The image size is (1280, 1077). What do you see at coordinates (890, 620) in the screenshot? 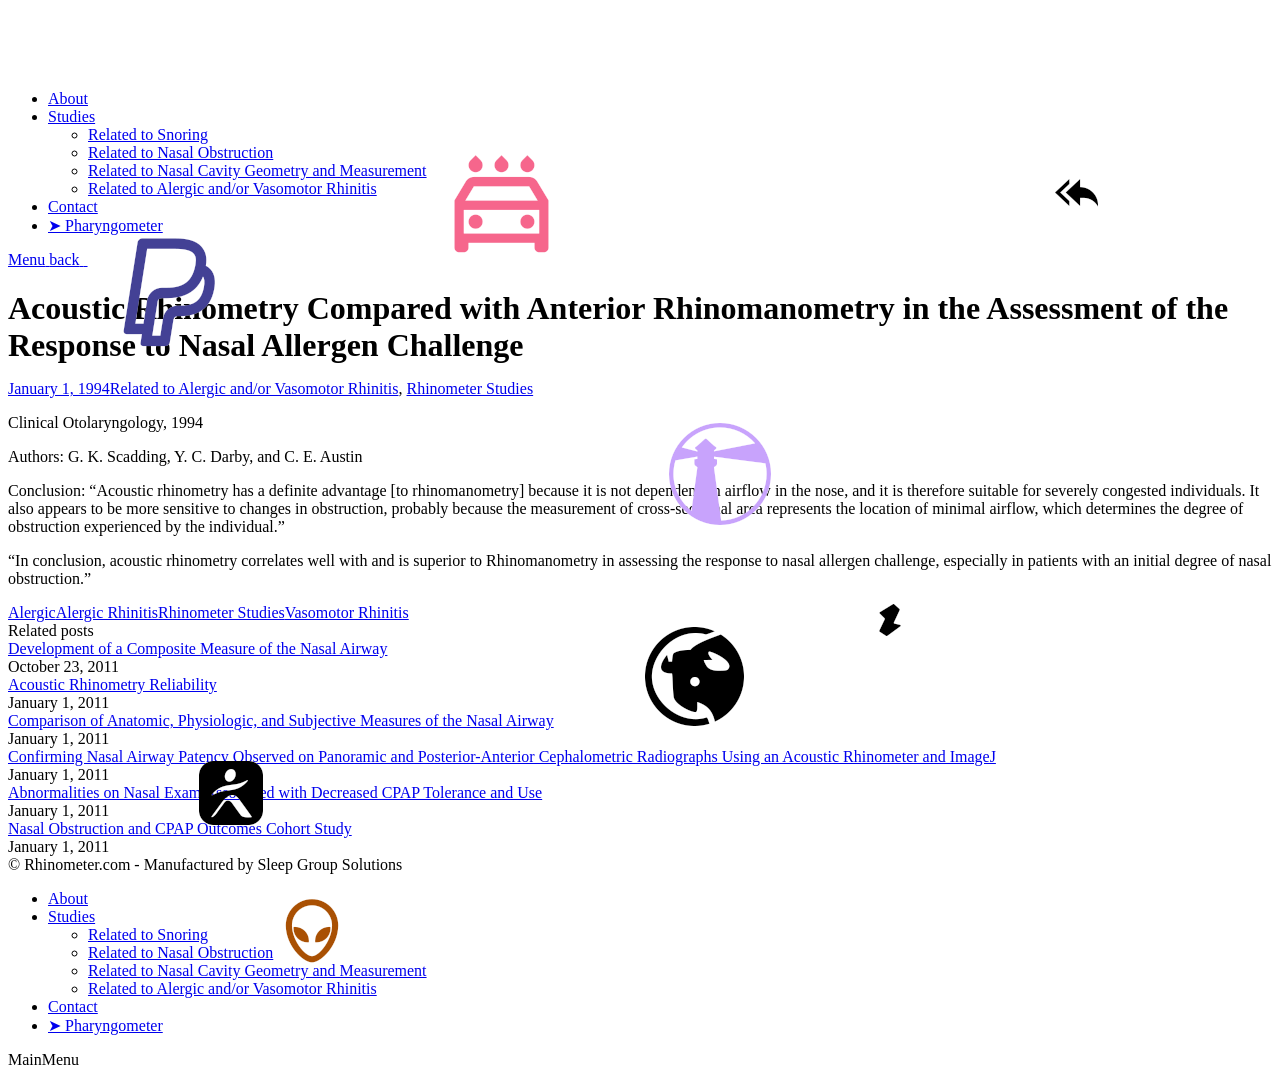
I see `open the Zilch app` at bounding box center [890, 620].